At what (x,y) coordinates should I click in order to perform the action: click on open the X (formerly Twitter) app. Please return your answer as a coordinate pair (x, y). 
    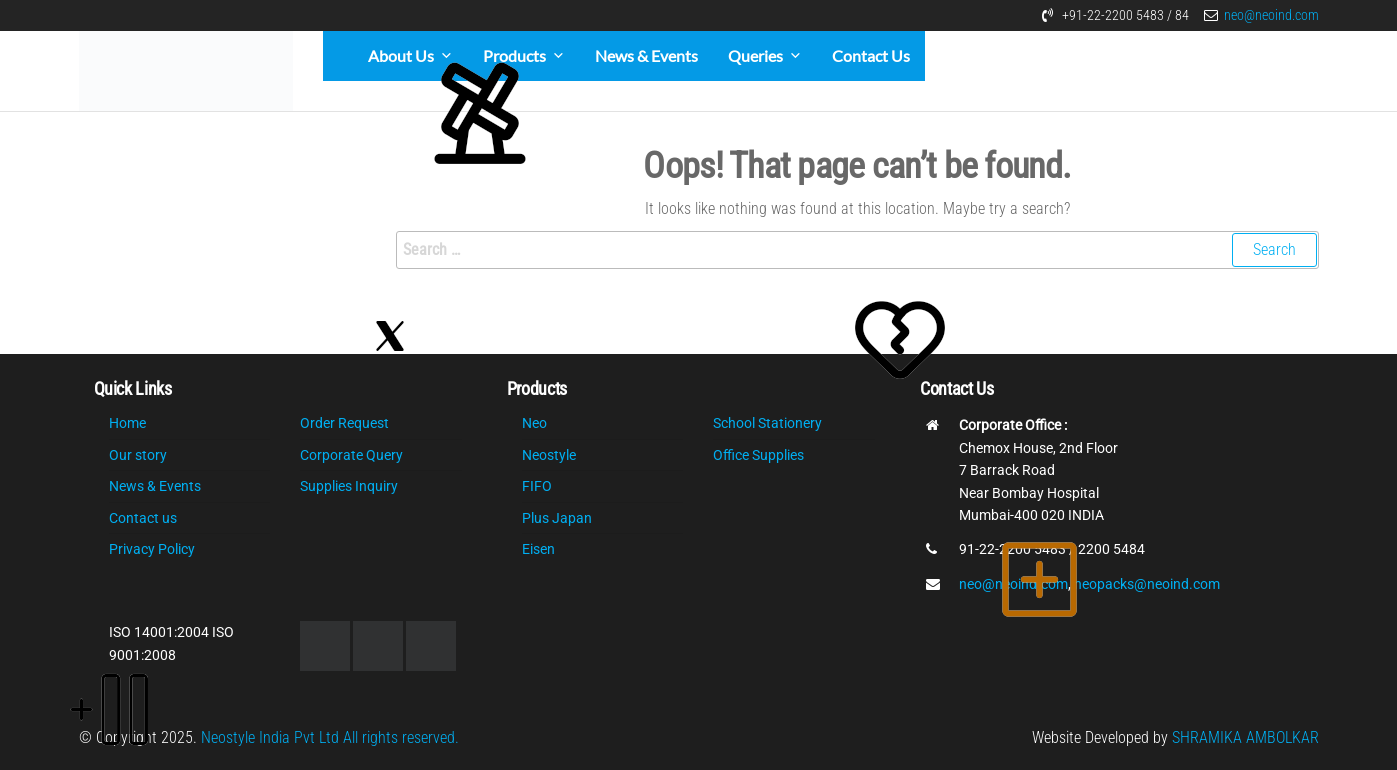
    Looking at the image, I should click on (390, 336).